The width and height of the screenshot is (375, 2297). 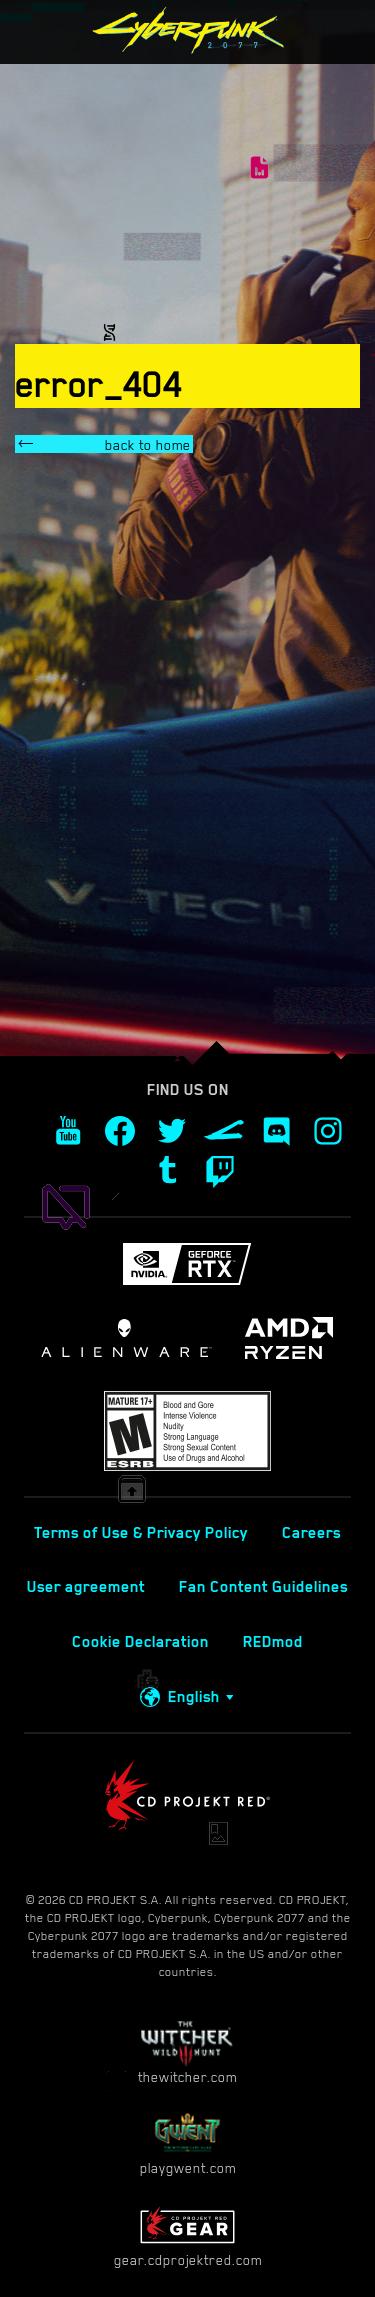 I want to click on view file analytics or statistics, so click(x=259, y=167).